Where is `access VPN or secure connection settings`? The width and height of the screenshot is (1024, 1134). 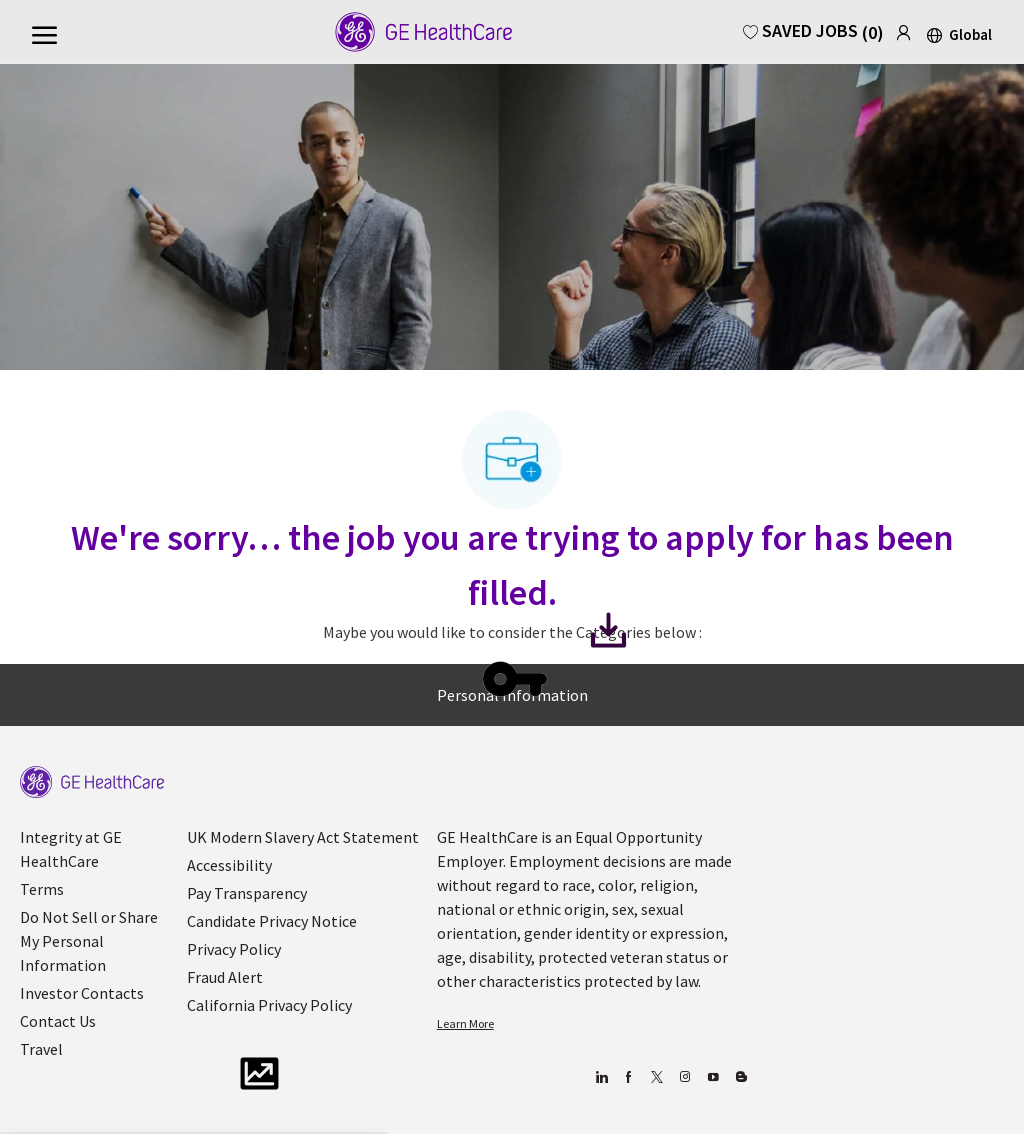 access VPN or secure connection settings is located at coordinates (515, 679).